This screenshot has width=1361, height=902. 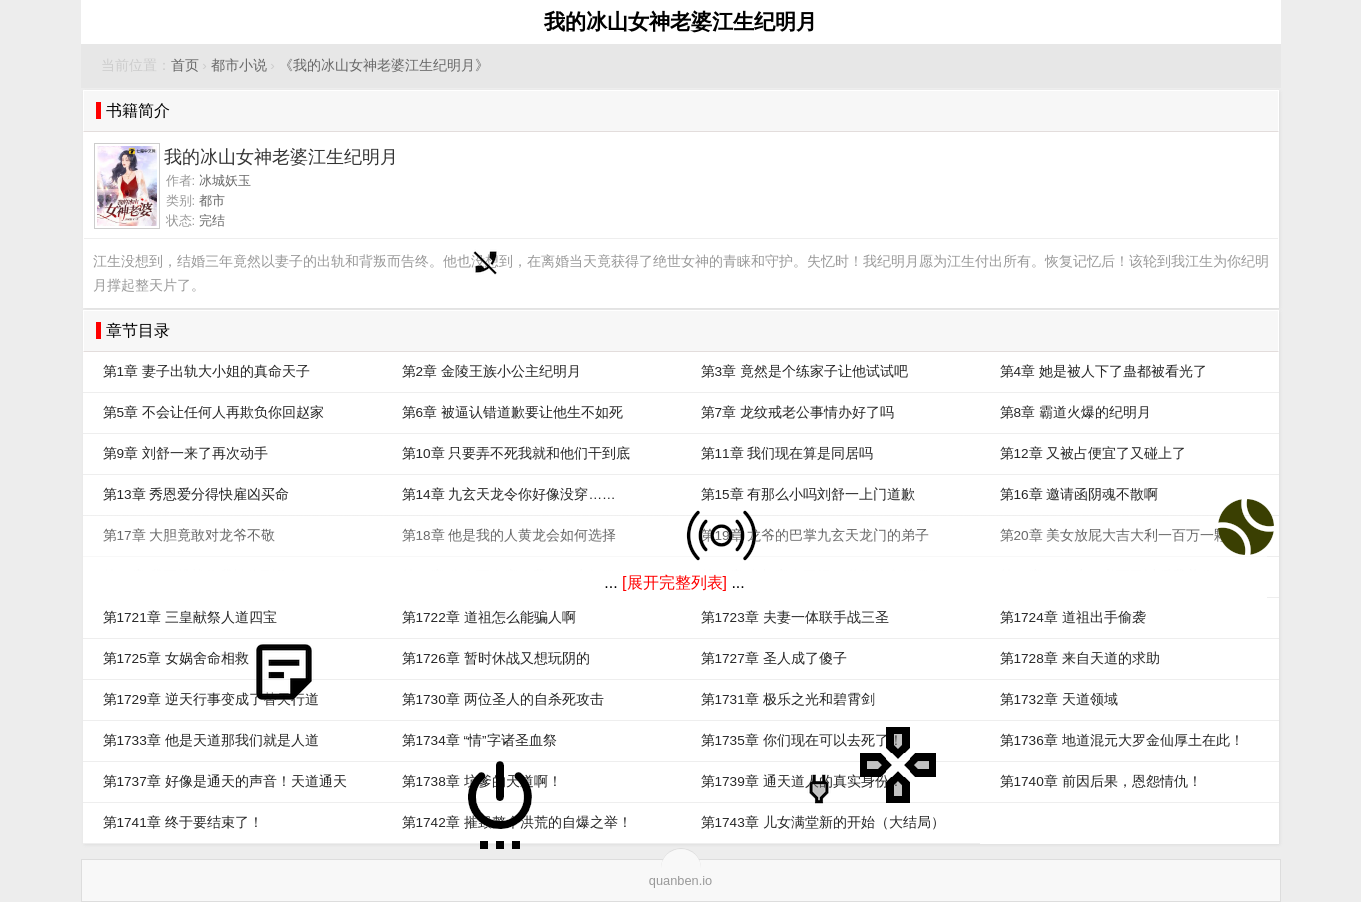 I want to click on access games or gaming section, so click(x=898, y=765).